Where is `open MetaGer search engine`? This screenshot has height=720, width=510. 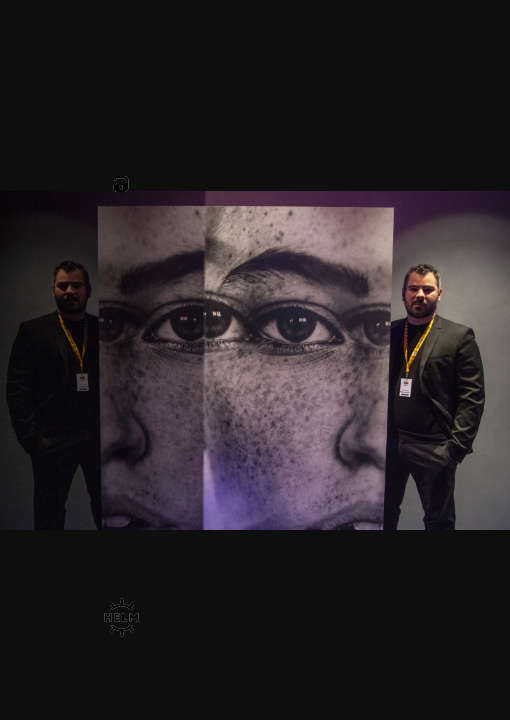
open MetaGer search engine is located at coordinates (121, 184).